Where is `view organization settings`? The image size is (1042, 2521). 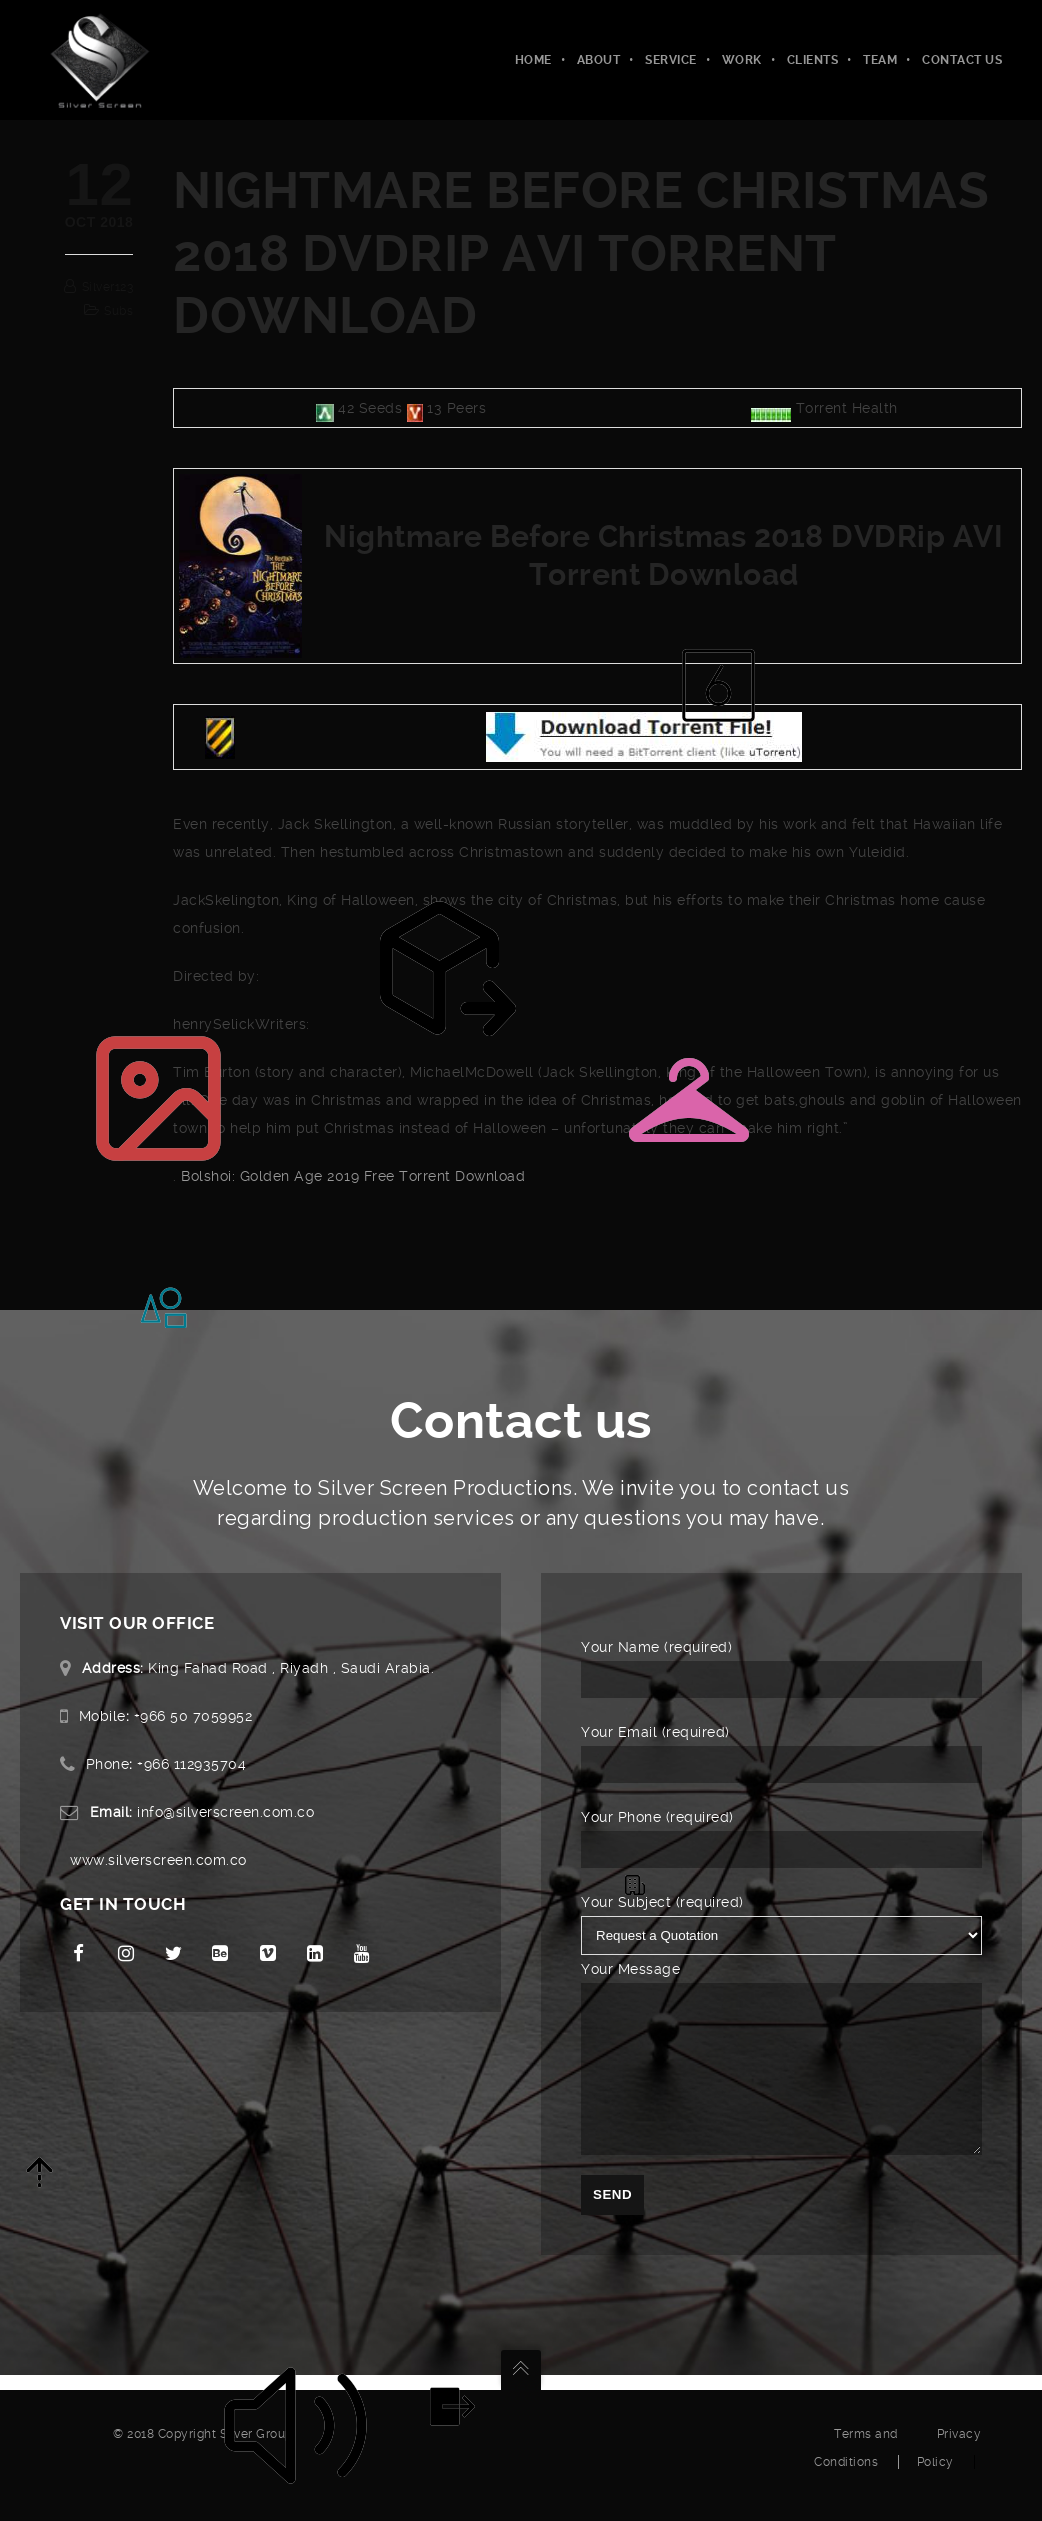
view organization settings is located at coordinates (635, 1885).